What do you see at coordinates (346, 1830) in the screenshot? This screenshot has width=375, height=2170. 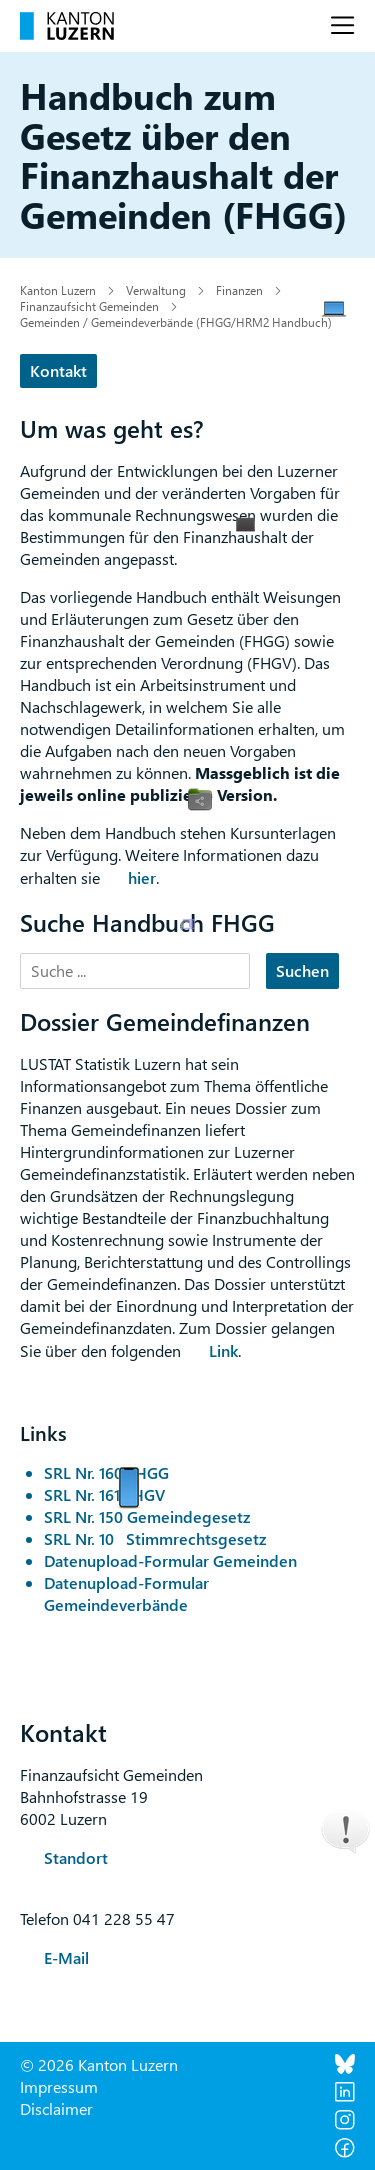 I see `indicates an important notification or alert message` at bounding box center [346, 1830].